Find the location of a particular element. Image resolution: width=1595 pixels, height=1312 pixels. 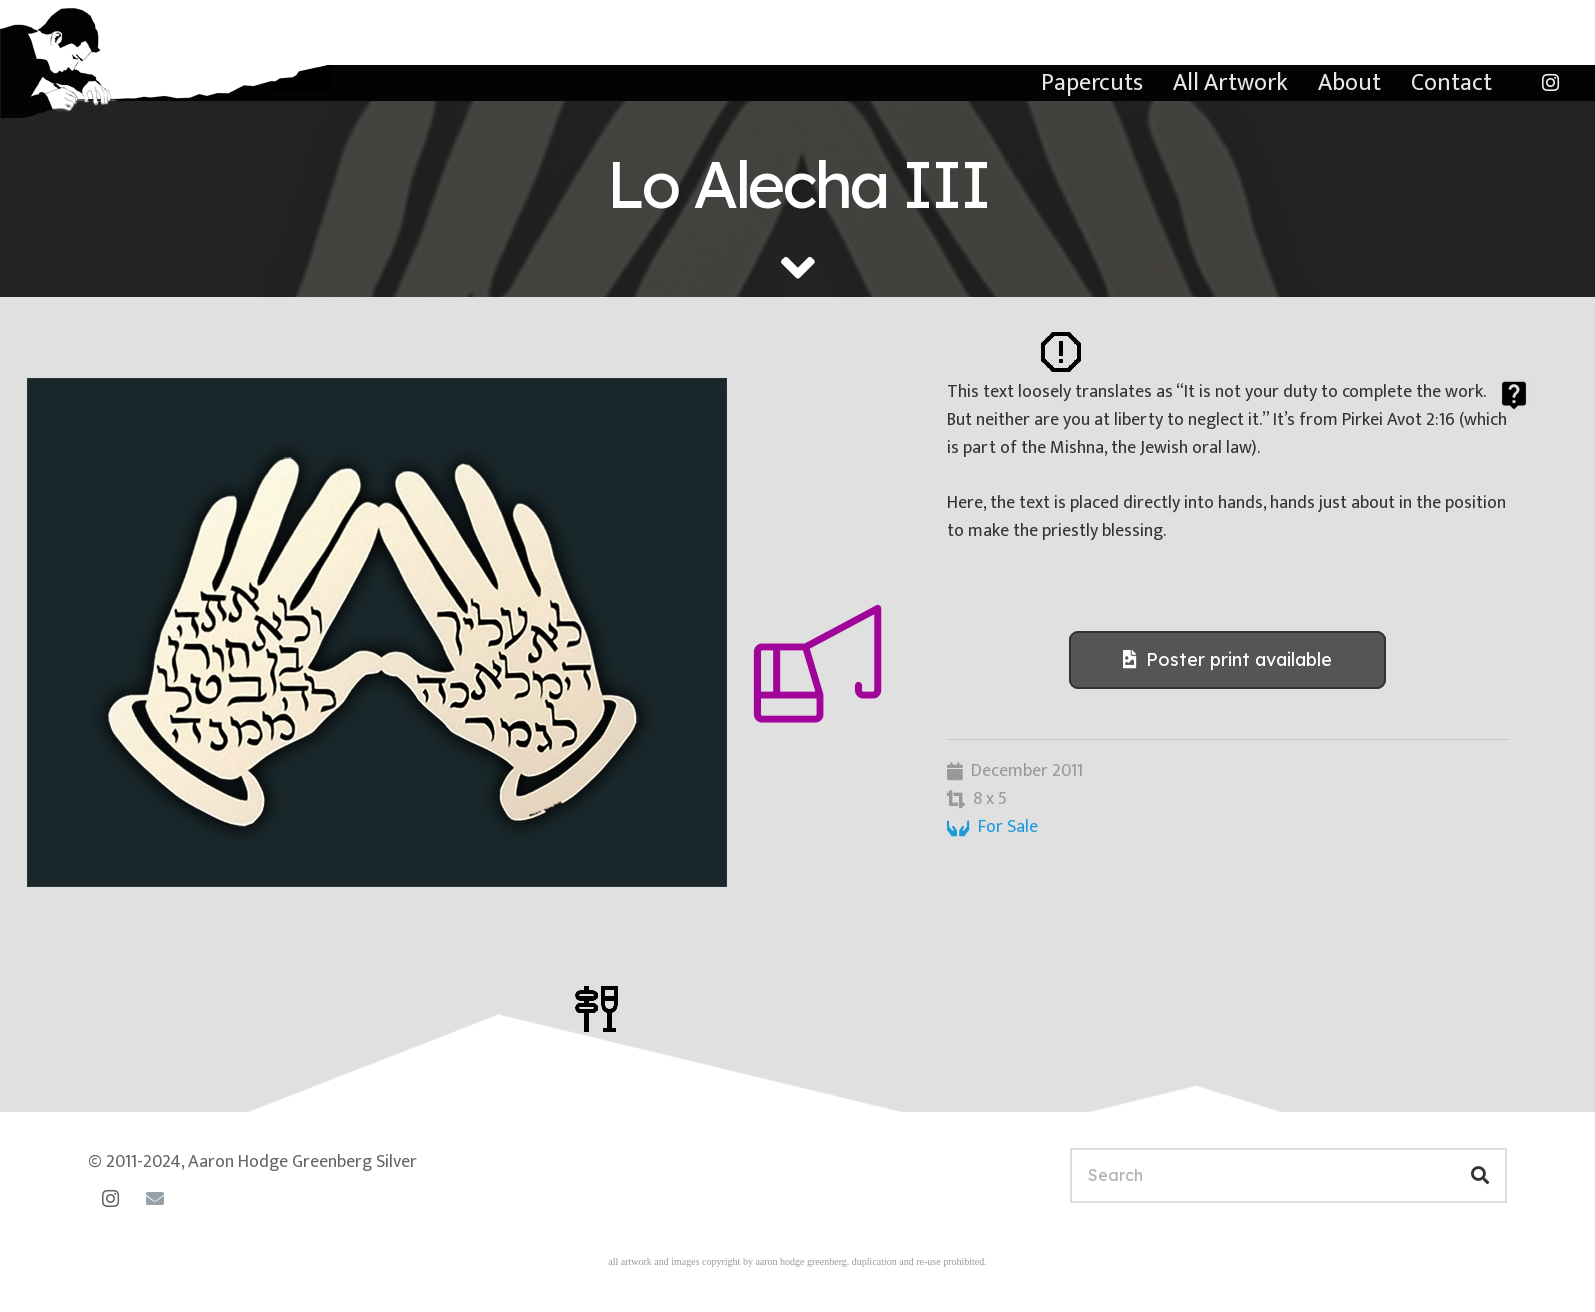

construction or building-related feature is located at coordinates (820, 671).